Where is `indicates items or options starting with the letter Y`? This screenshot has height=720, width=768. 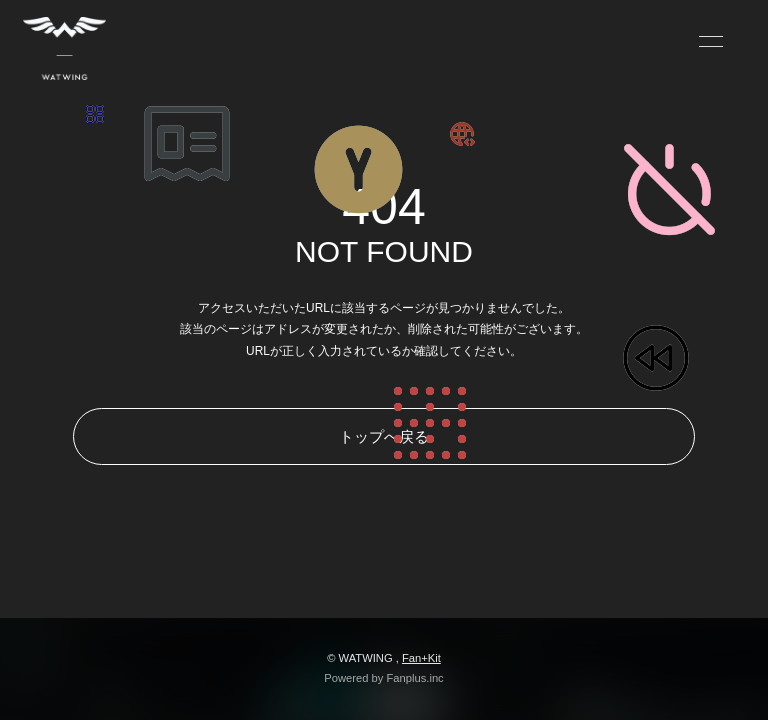 indicates items or options starting with the letter Y is located at coordinates (358, 169).